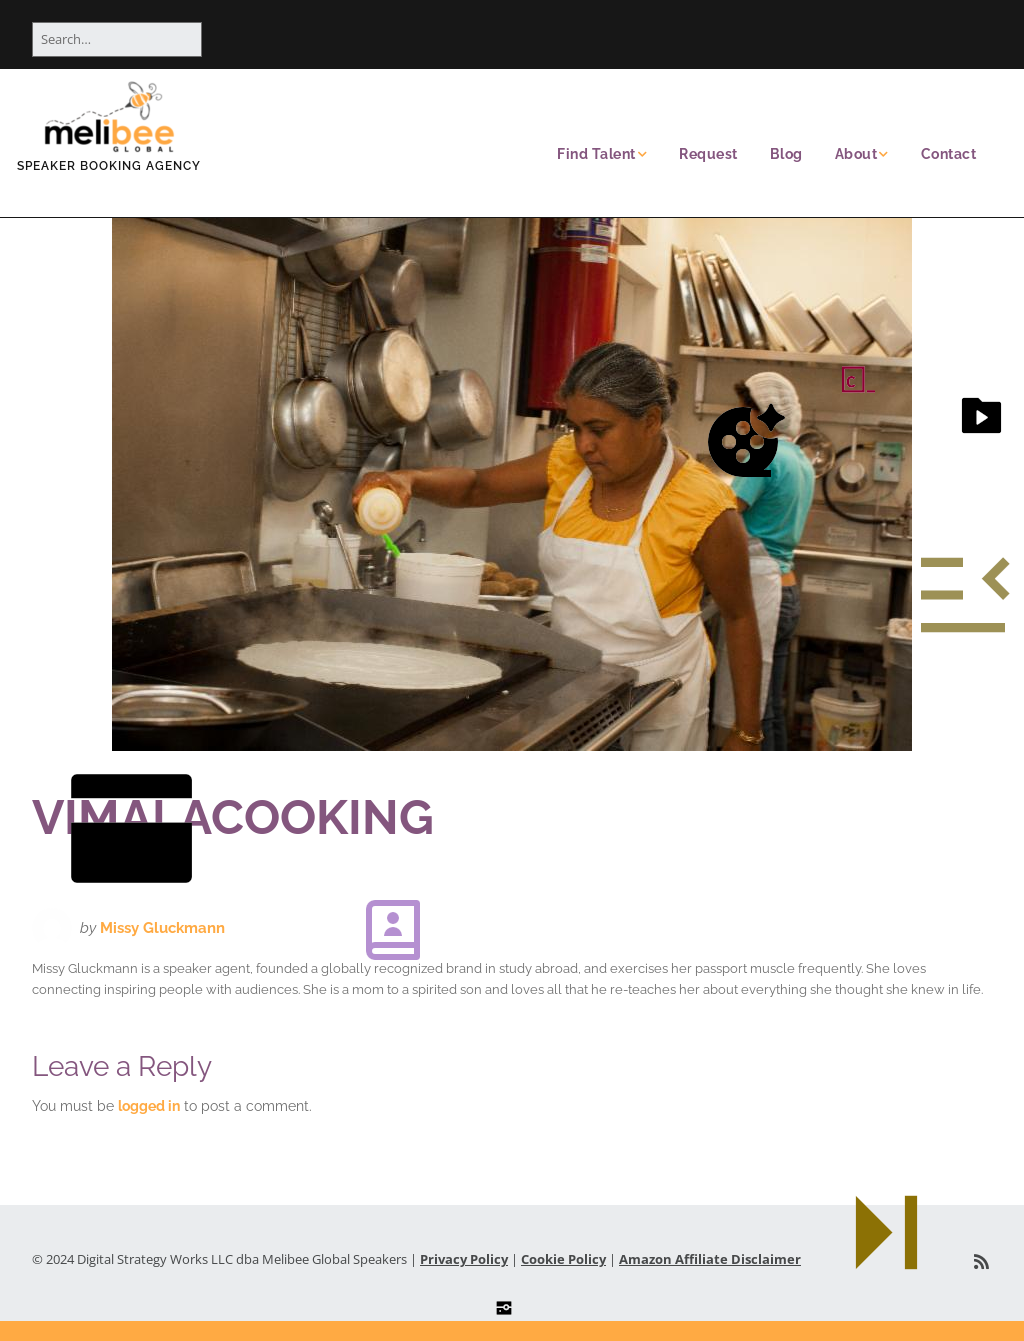  What do you see at coordinates (886, 1232) in the screenshot?
I see `skip to the next track or item` at bounding box center [886, 1232].